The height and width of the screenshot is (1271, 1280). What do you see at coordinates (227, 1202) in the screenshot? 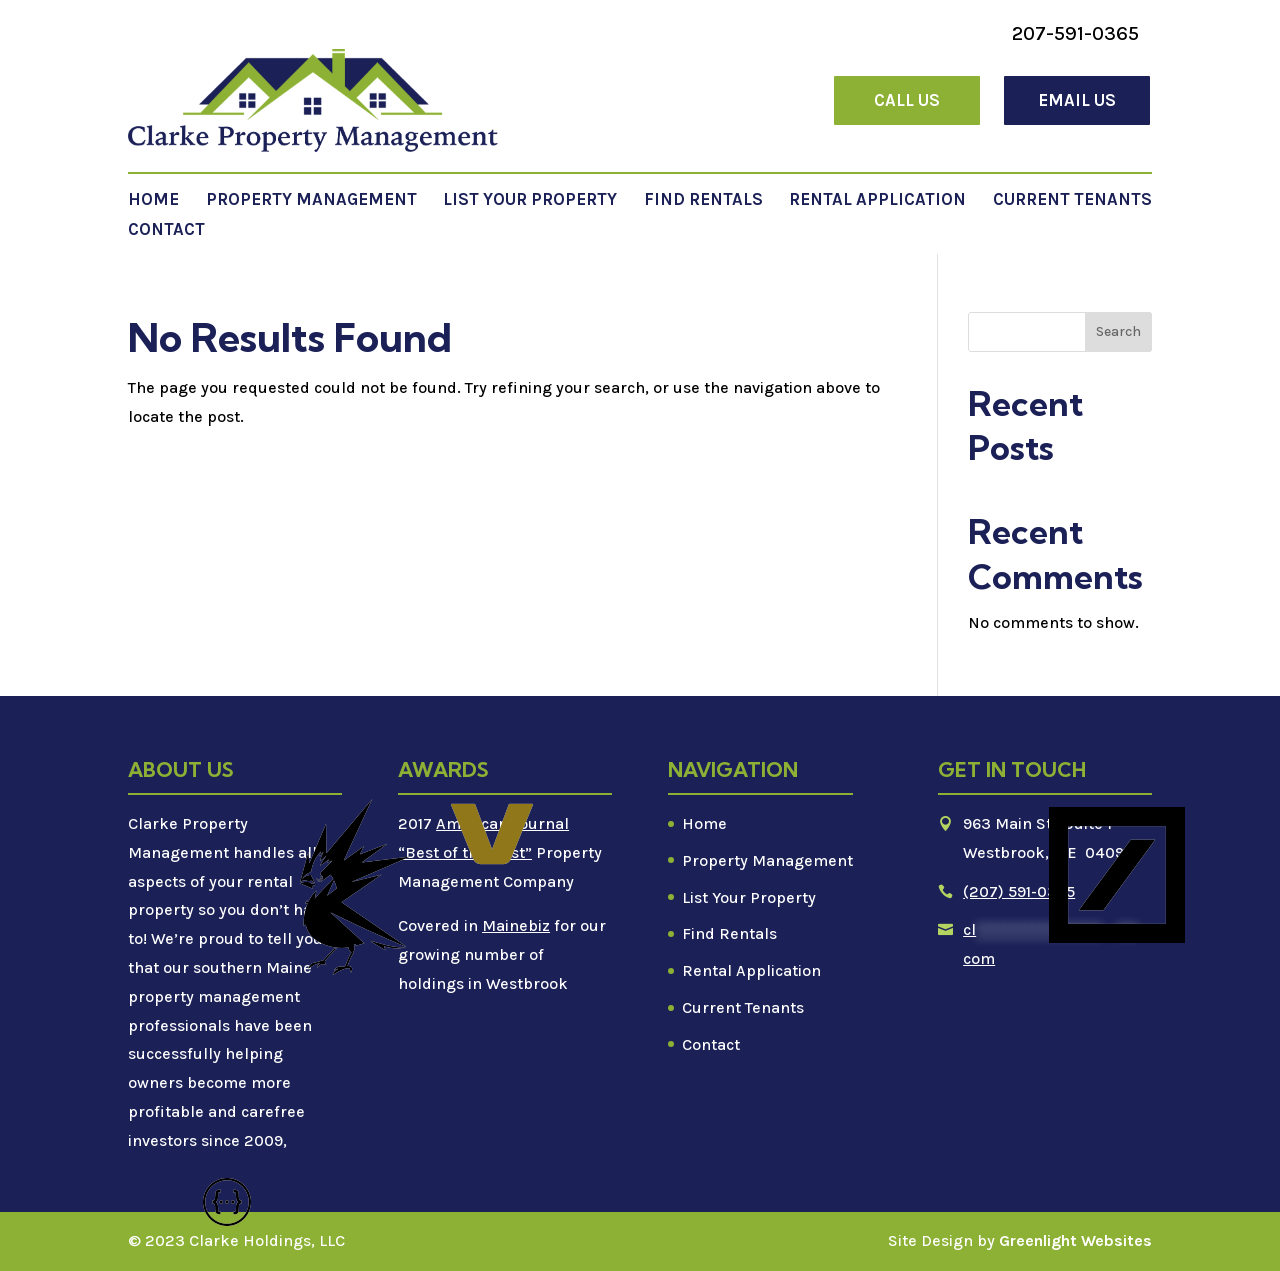
I see `Swagger API documentation tool logo` at bounding box center [227, 1202].